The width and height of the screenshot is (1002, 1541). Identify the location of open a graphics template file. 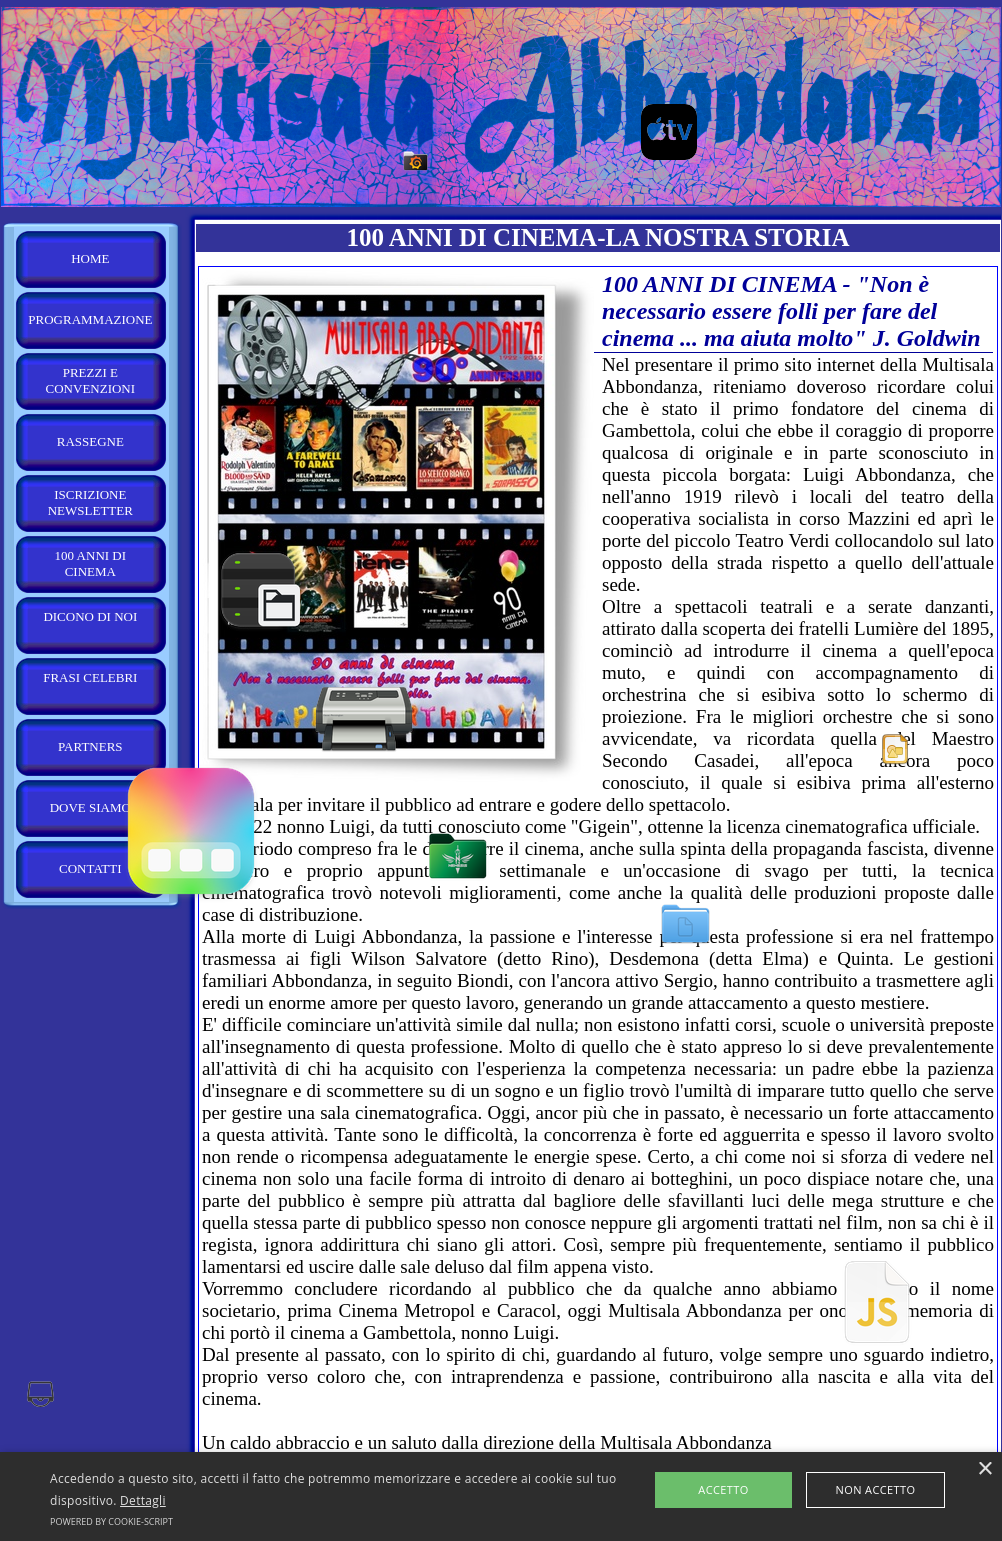
(895, 749).